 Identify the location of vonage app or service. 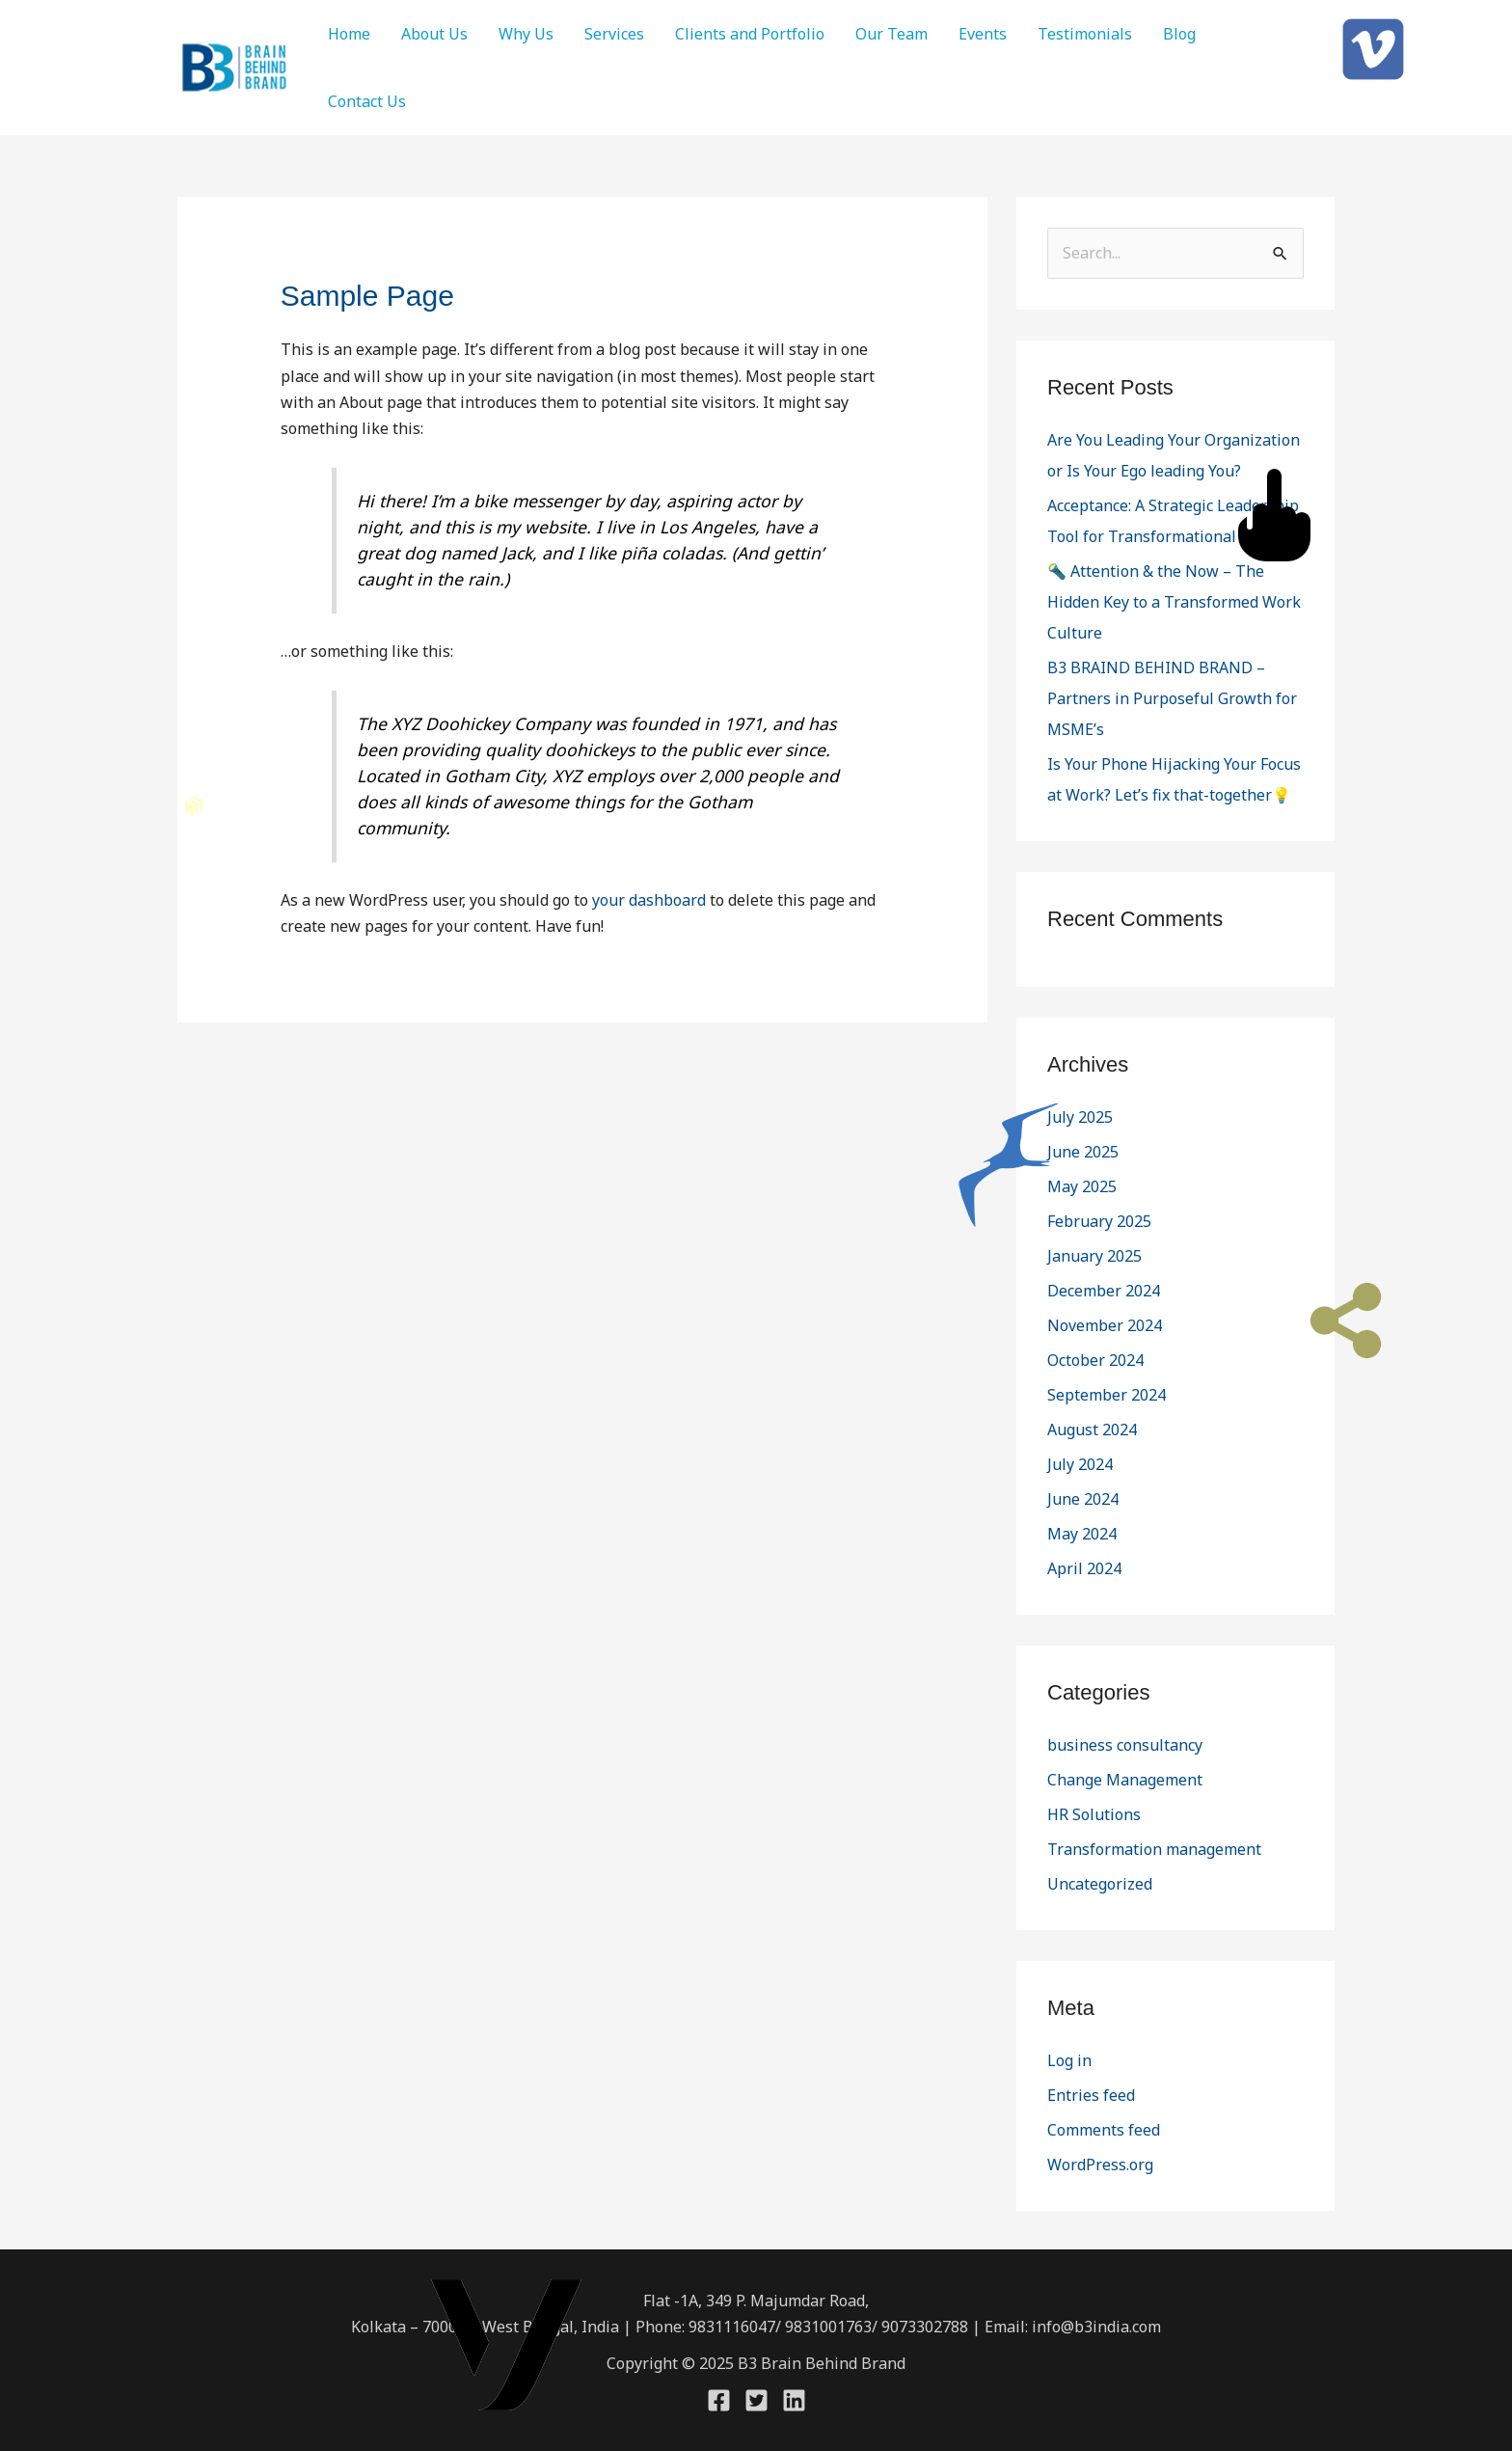
(506, 2345).